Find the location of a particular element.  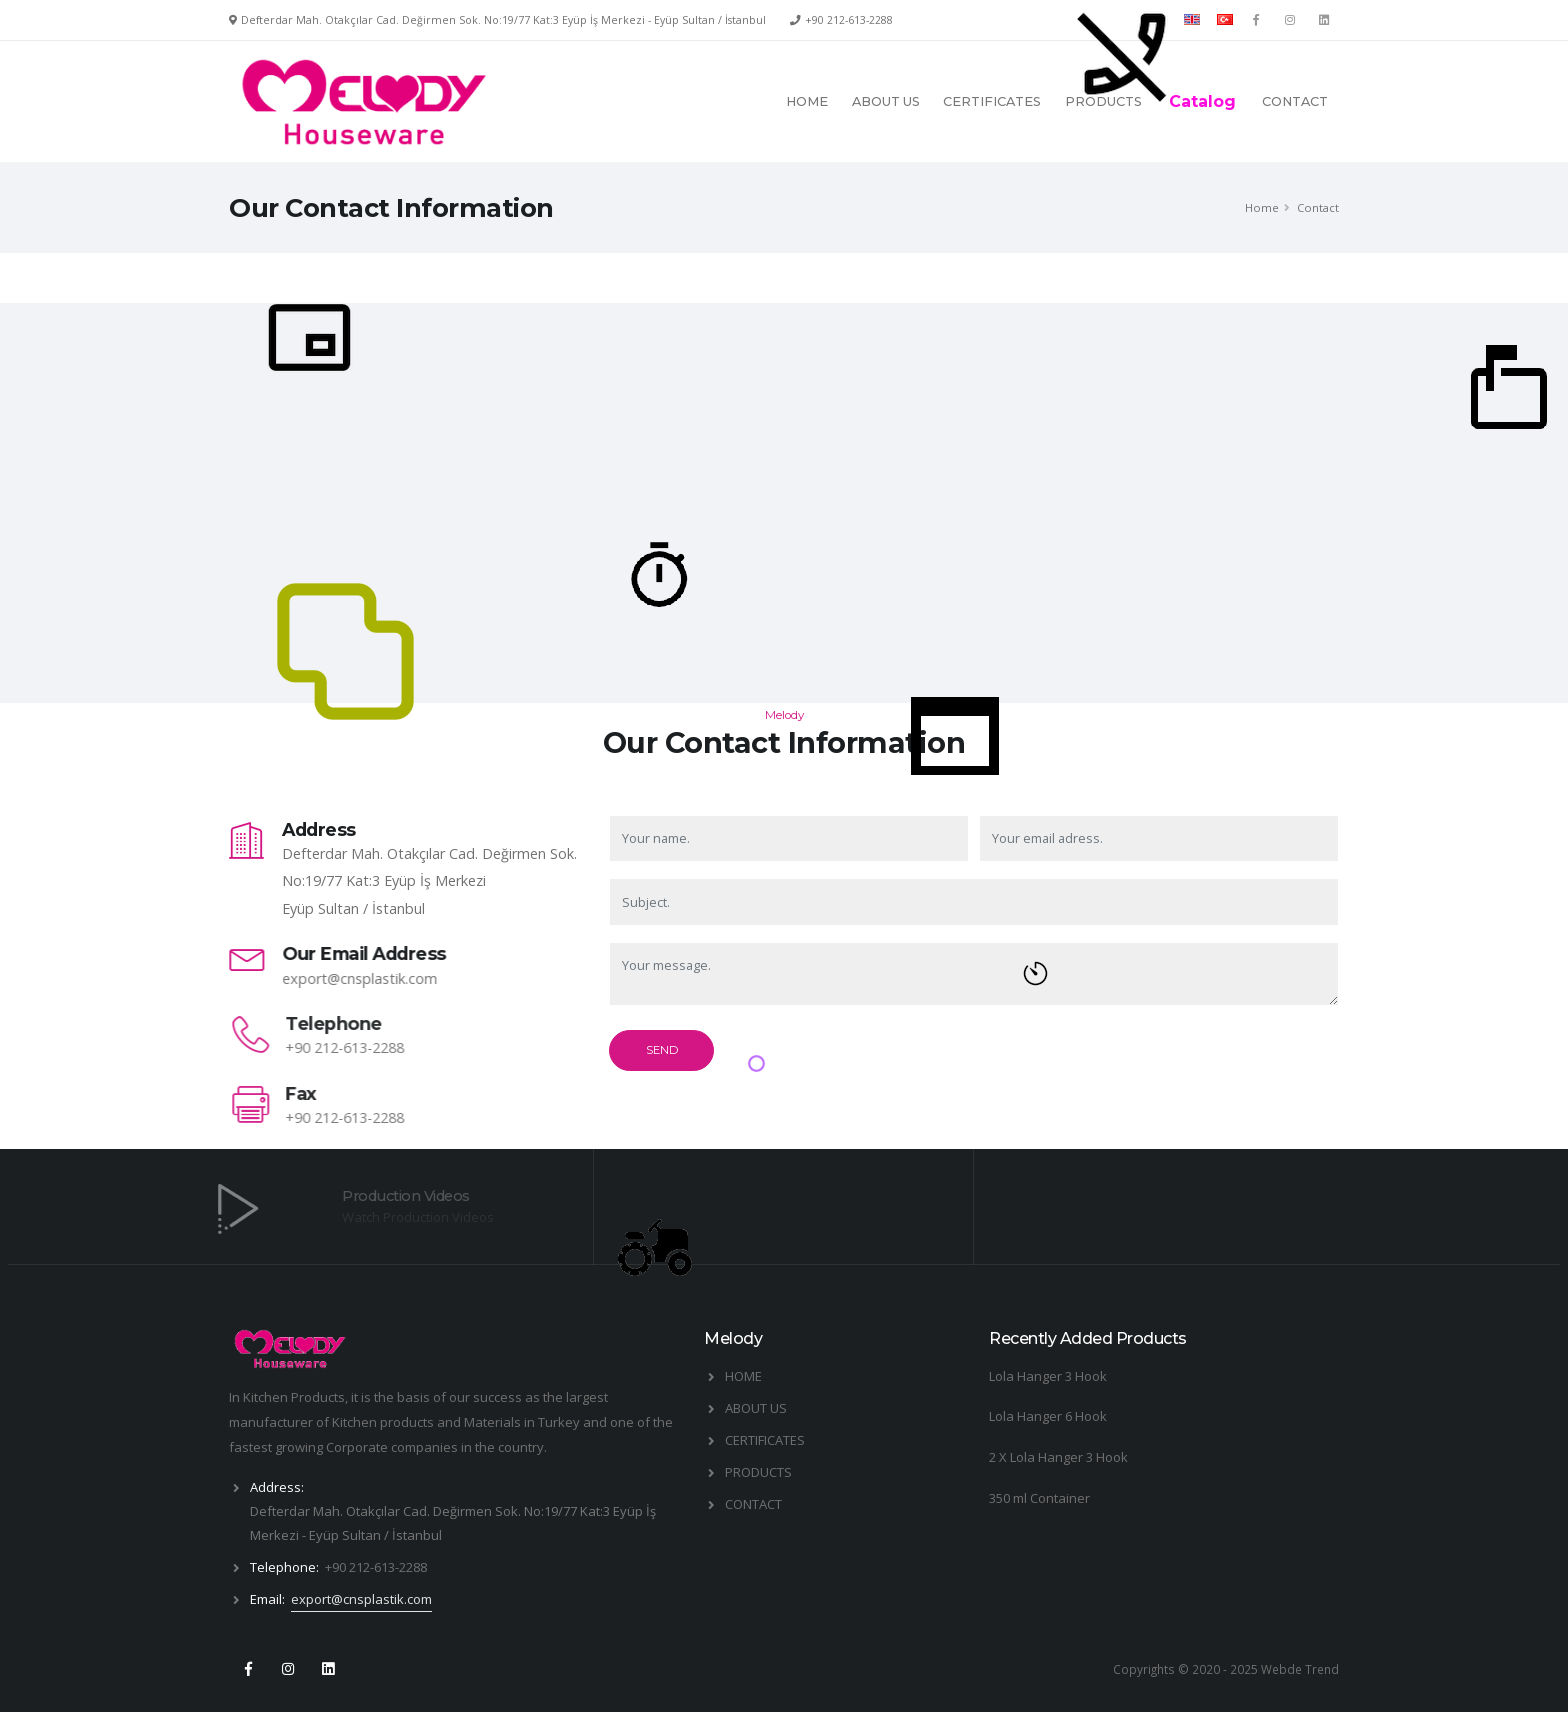

set a countdown timer is located at coordinates (659, 576).